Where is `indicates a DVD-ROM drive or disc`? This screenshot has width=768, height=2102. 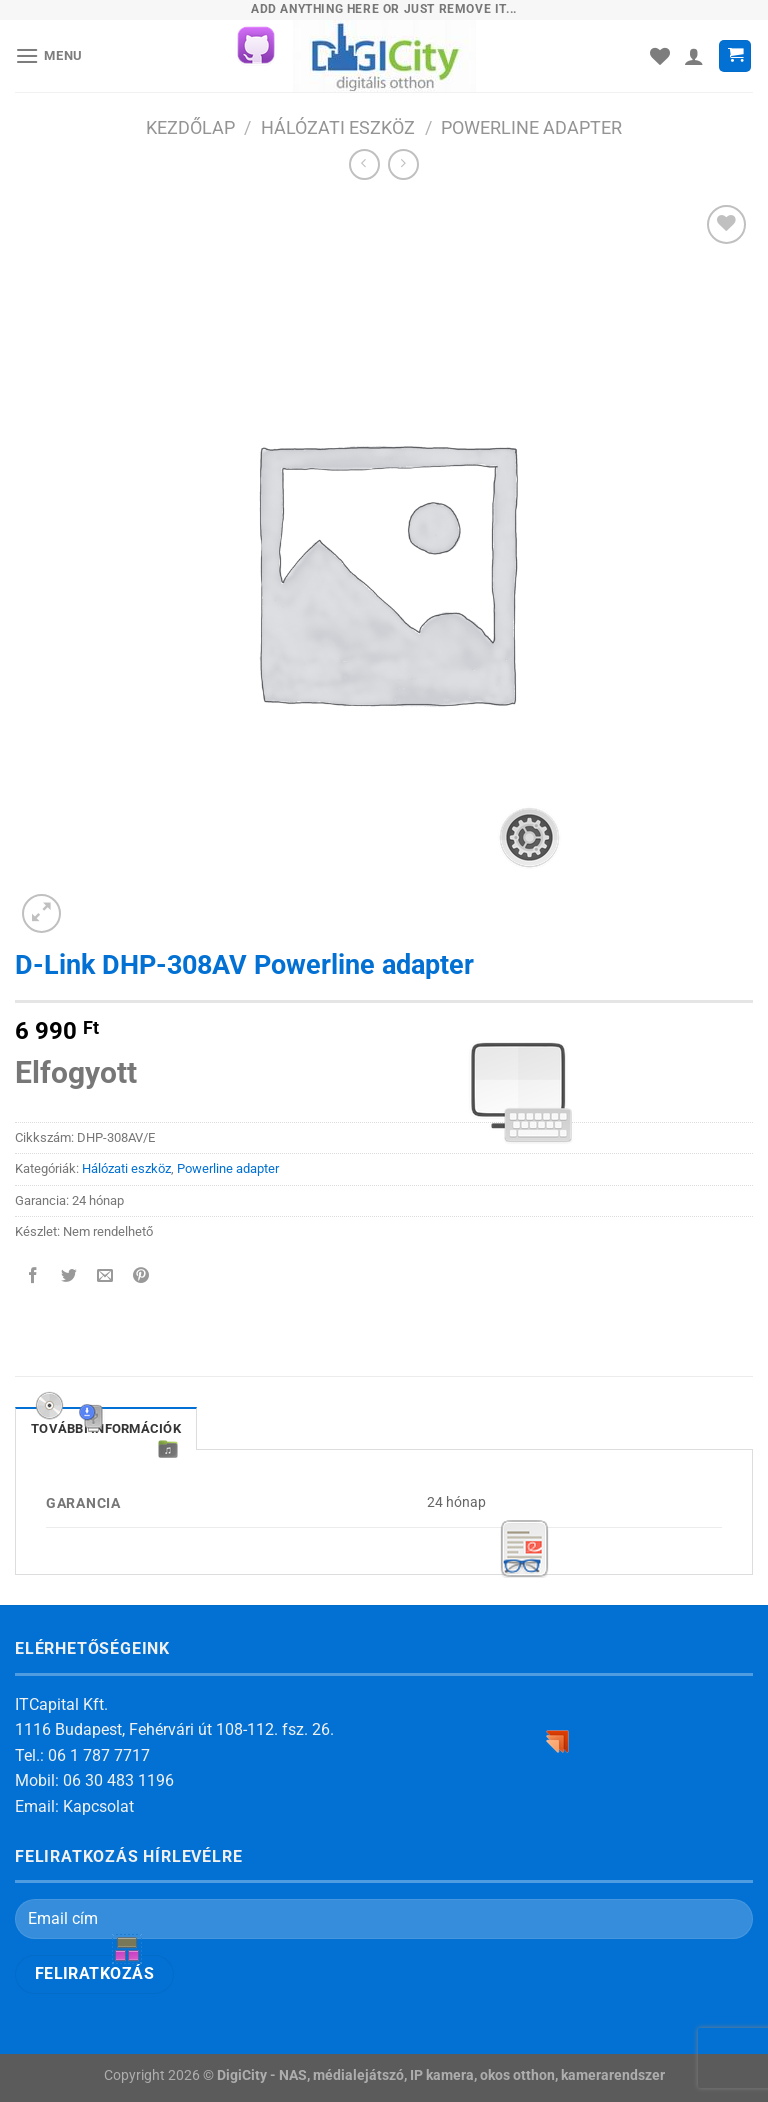
indicates a DVD-ROM drive or disc is located at coordinates (49, 1405).